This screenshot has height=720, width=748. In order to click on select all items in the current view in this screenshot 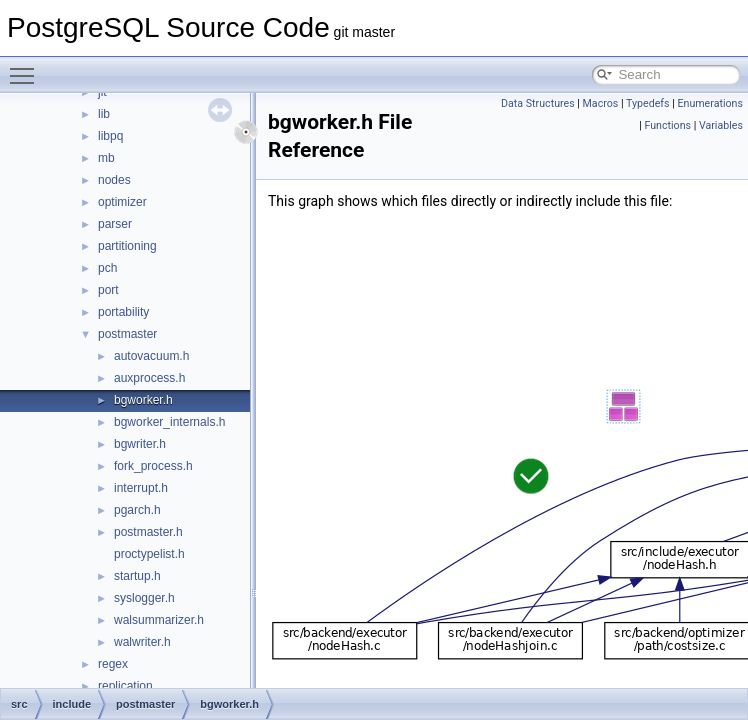, I will do `click(623, 406)`.